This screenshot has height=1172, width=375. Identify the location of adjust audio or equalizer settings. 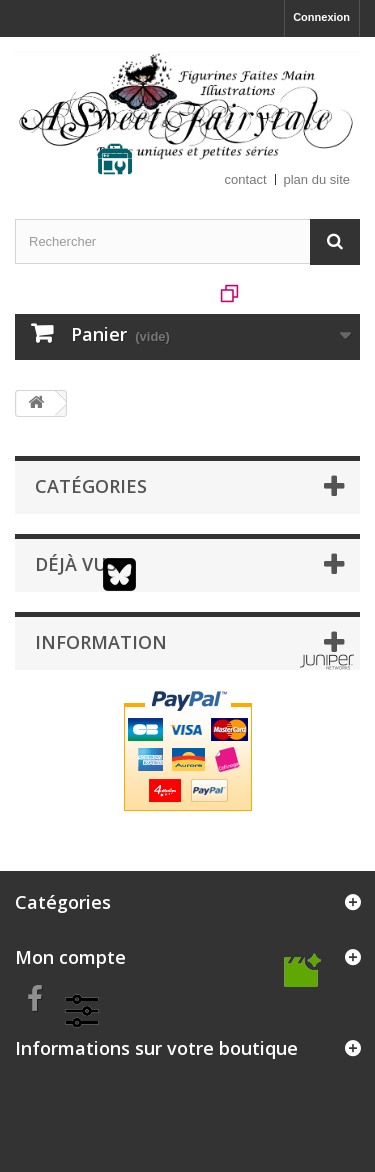
(82, 1011).